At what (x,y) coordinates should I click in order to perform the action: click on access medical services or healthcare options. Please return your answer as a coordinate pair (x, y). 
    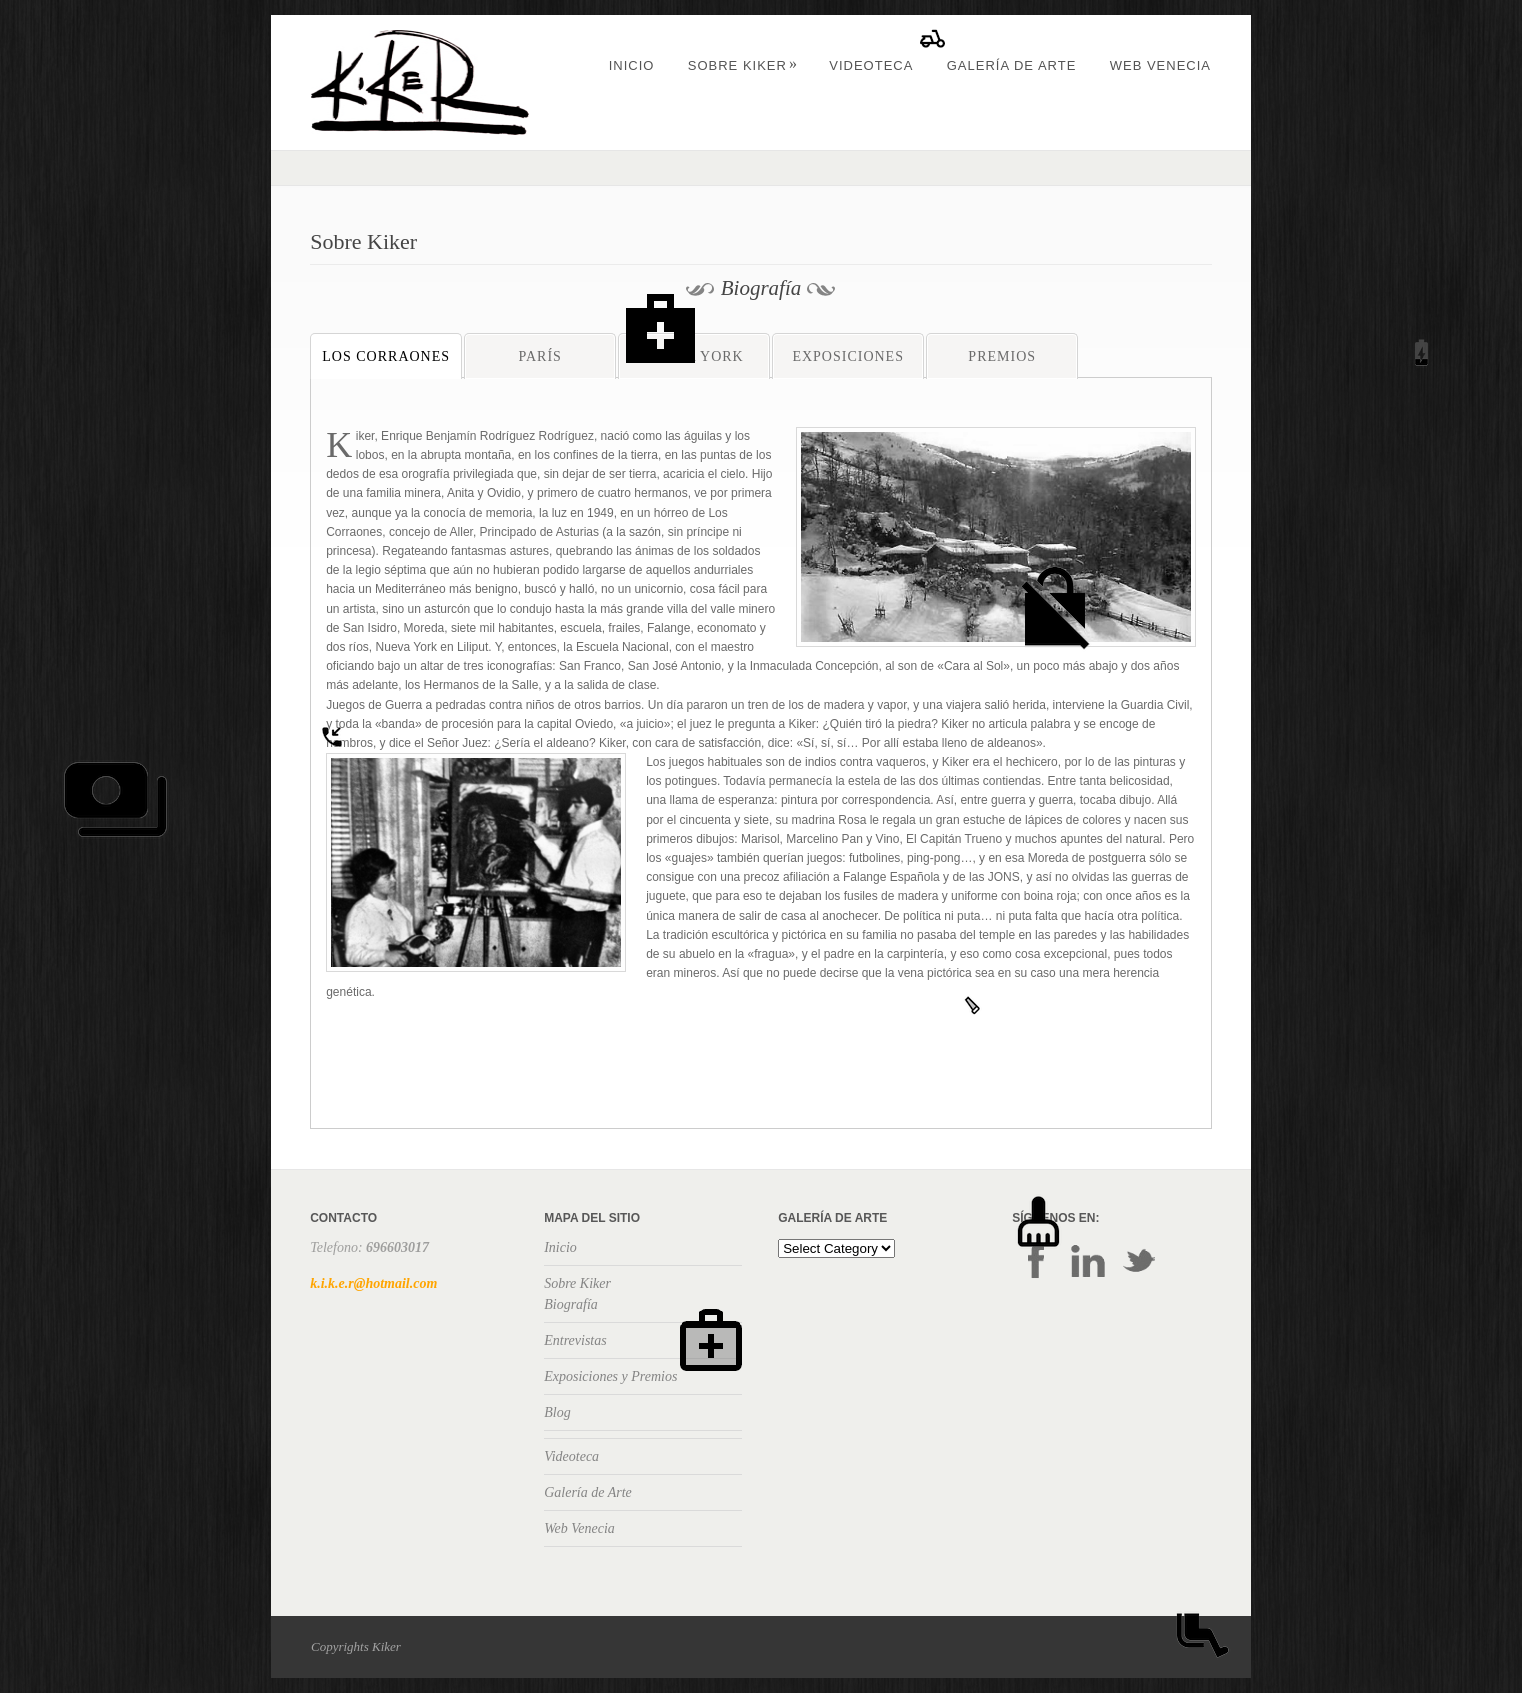
    Looking at the image, I should click on (660, 328).